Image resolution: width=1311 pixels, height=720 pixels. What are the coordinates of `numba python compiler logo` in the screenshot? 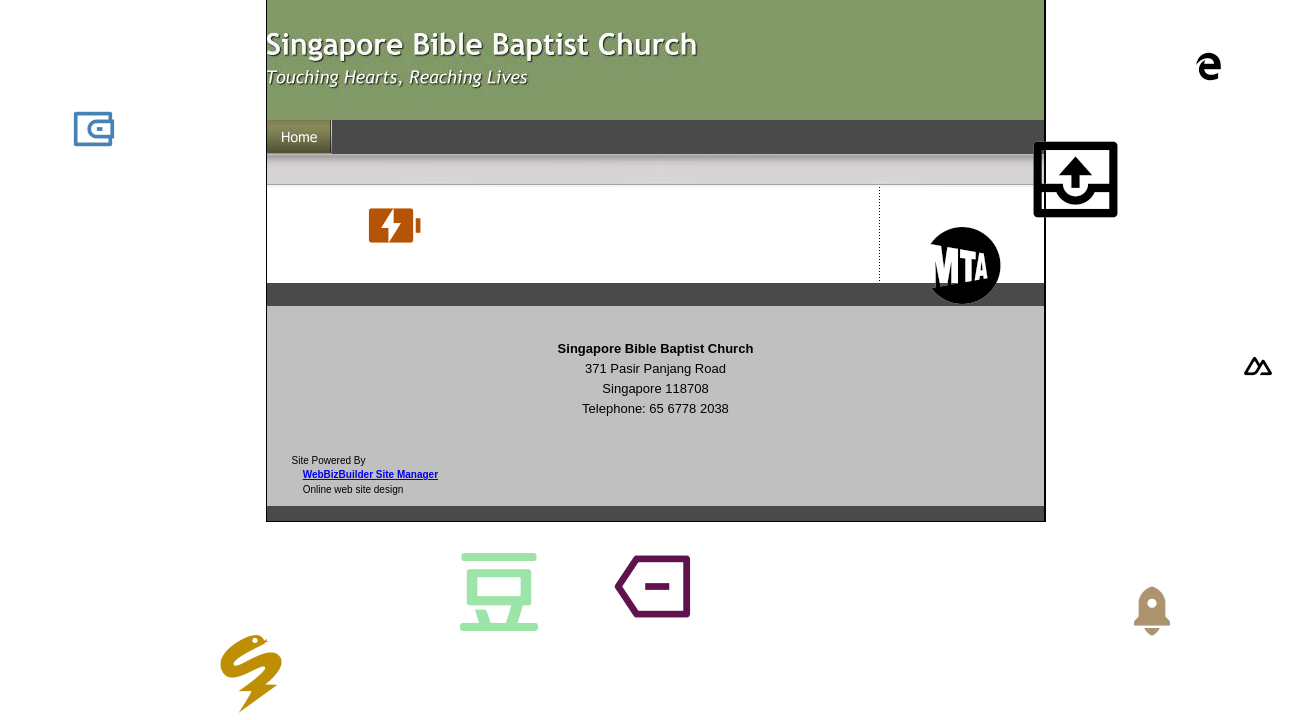 It's located at (251, 674).